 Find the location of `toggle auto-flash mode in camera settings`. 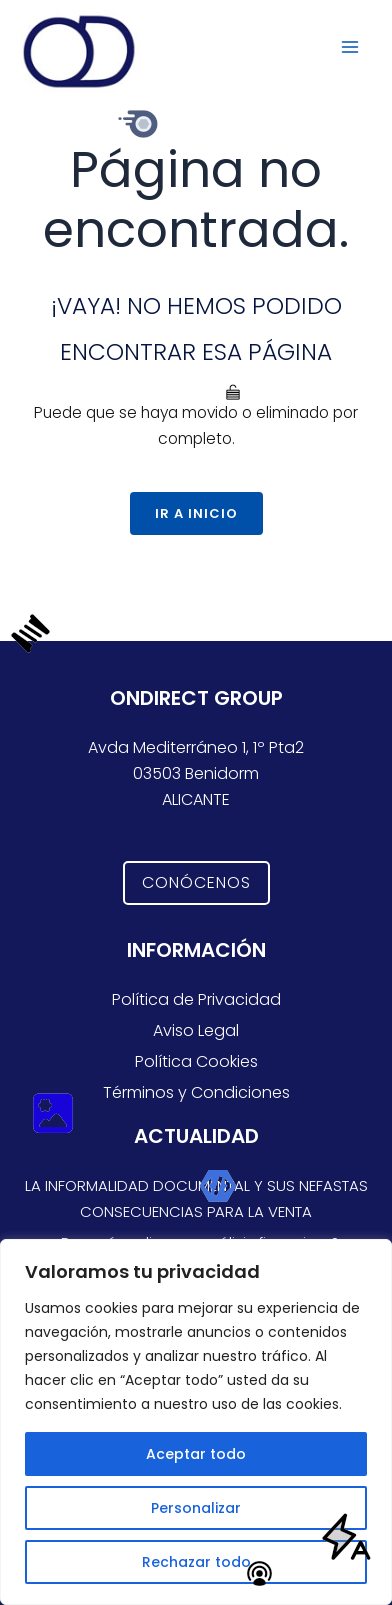

toggle auto-flash mode in camera settings is located at coordinates (345, 1538).